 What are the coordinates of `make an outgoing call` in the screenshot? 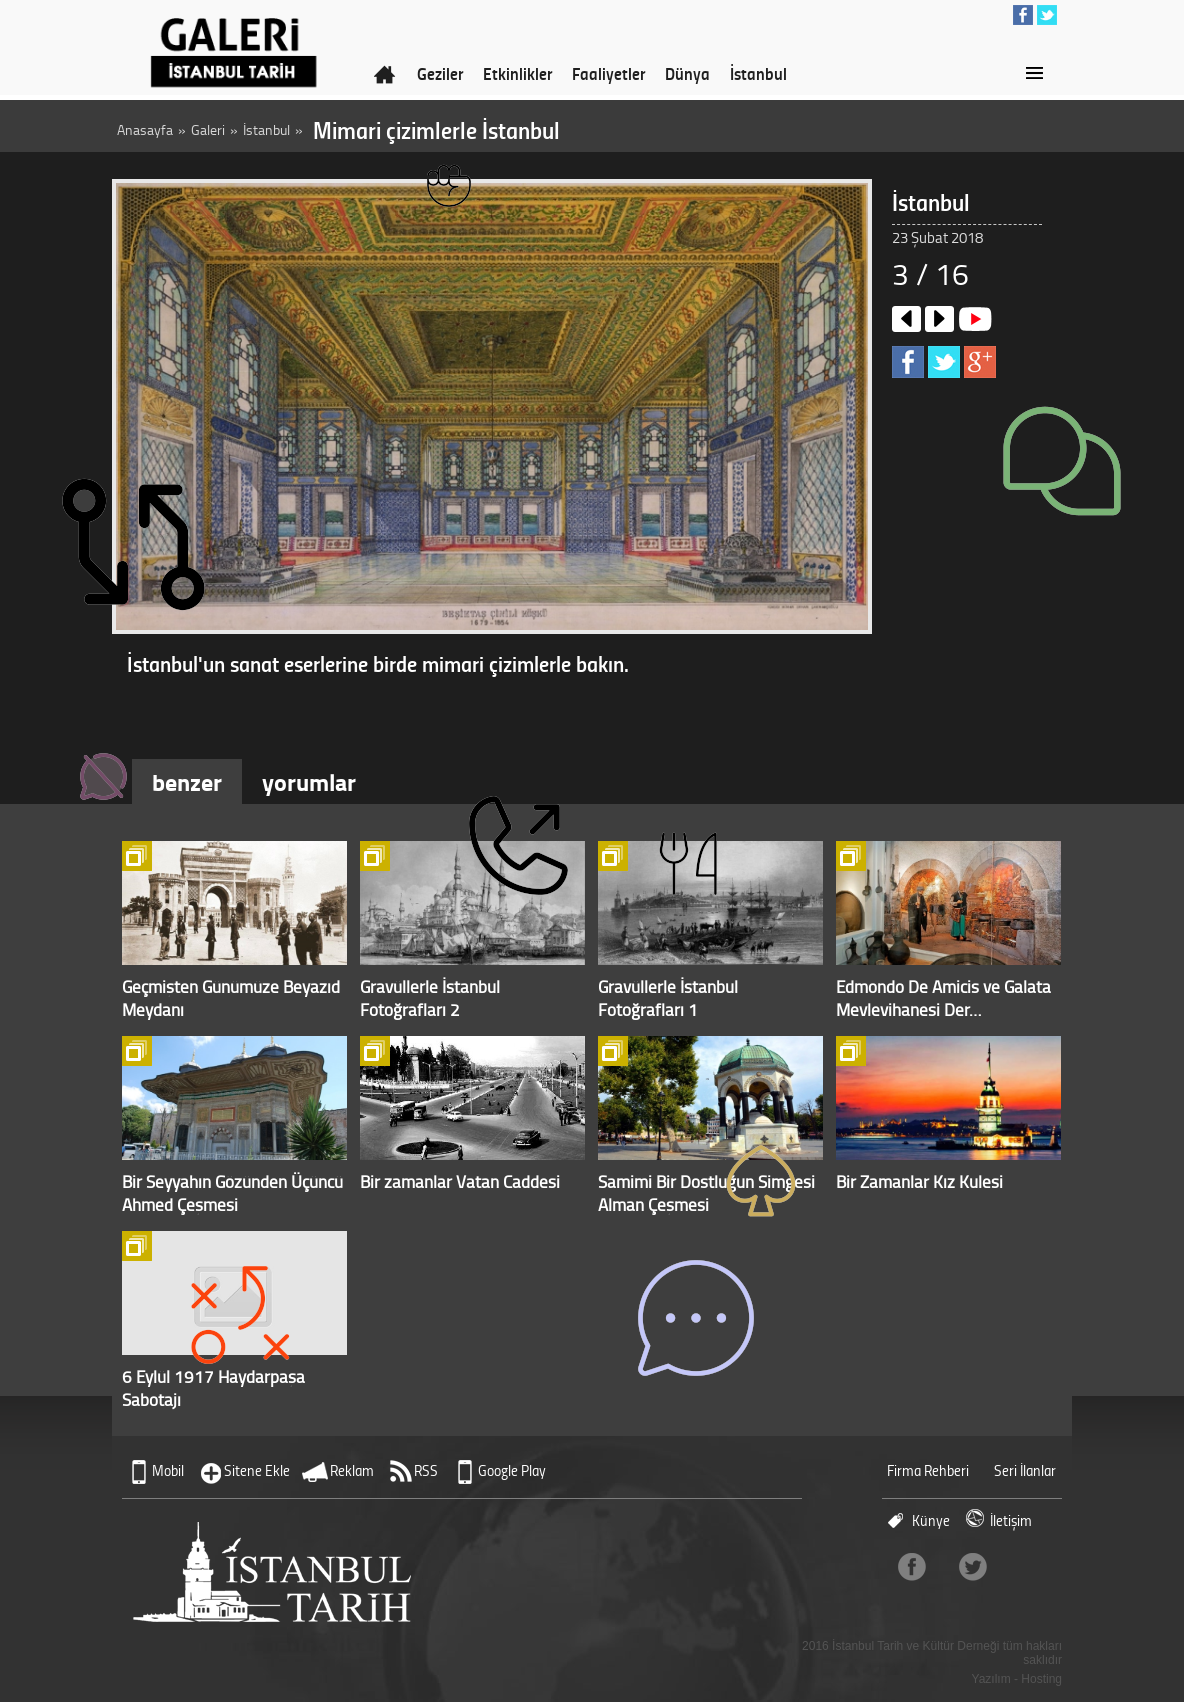 It's located at (520, 843).